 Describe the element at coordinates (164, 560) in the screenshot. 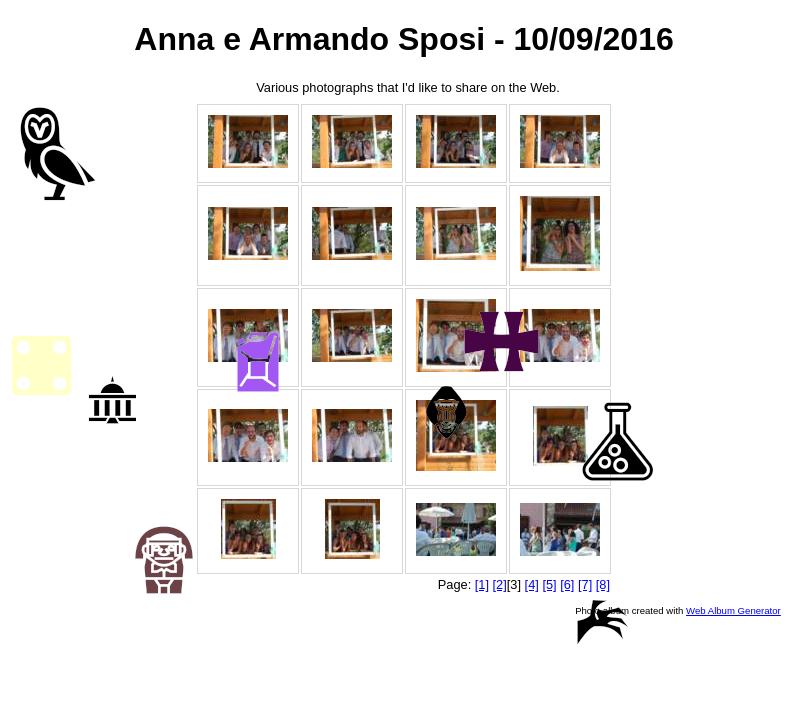

I see `view colombian cultural artifacts` at that location.